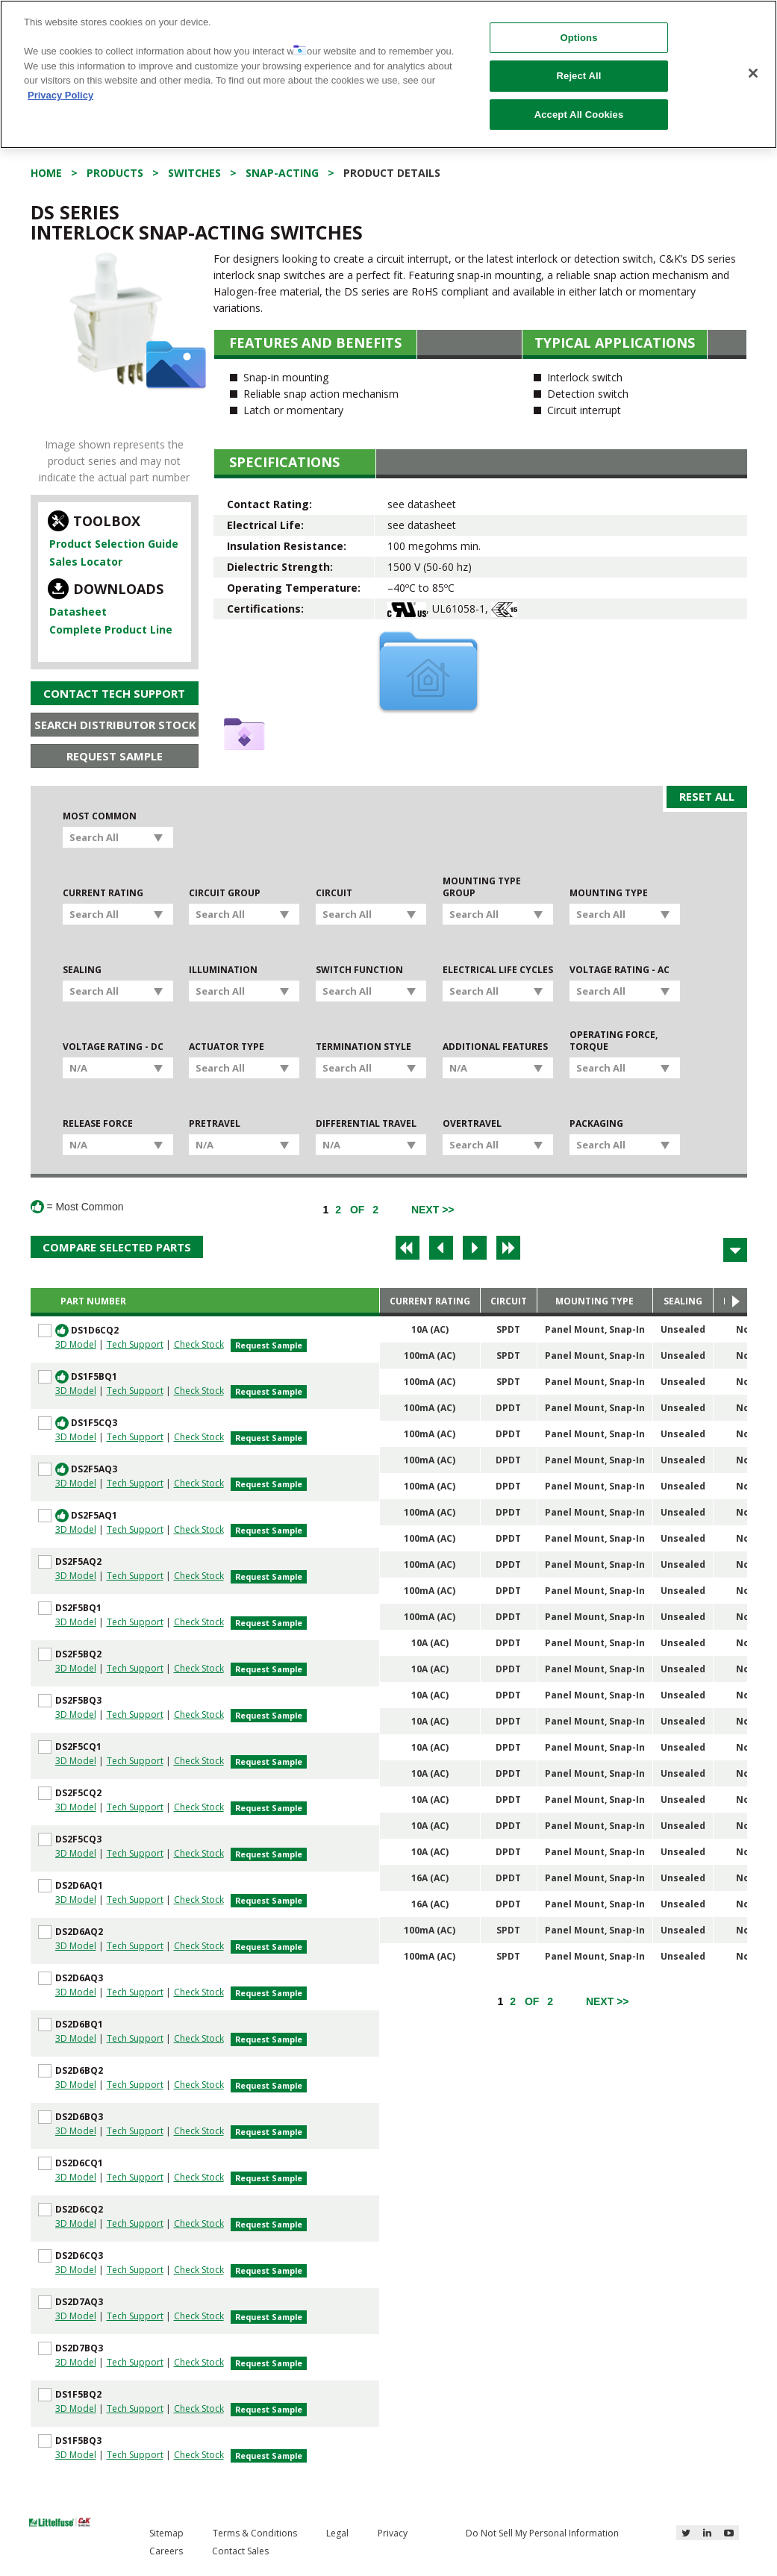  What do you see at coordinates (244, 735) in the screenshot?
I see `open microsoft finance documents folder` at bounding box center [244, 735].